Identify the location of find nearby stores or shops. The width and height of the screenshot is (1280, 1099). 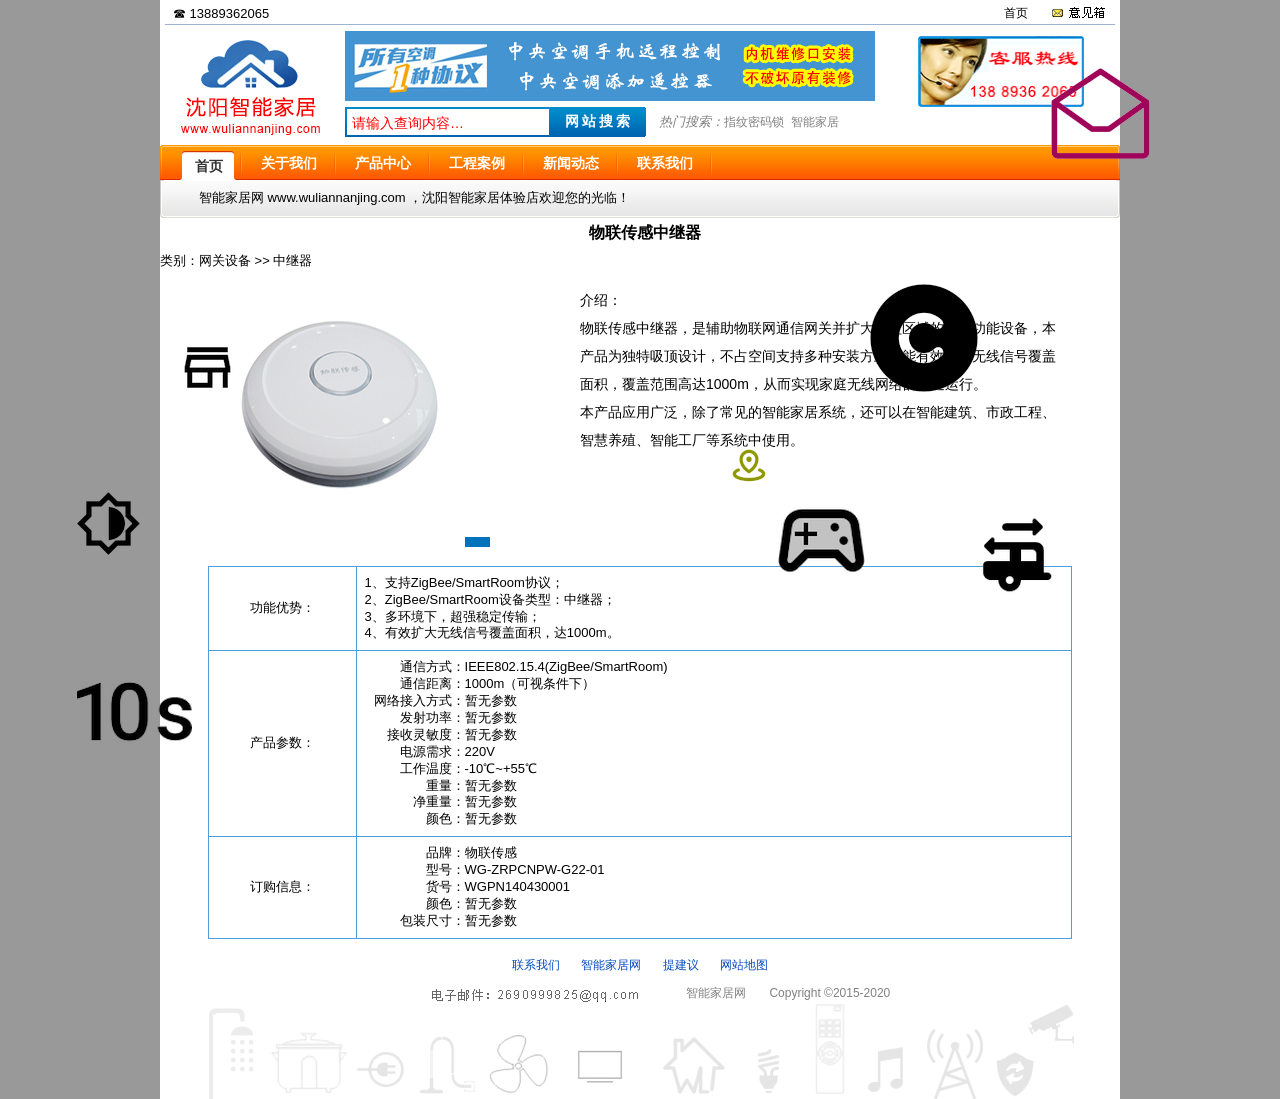
(207, 367).